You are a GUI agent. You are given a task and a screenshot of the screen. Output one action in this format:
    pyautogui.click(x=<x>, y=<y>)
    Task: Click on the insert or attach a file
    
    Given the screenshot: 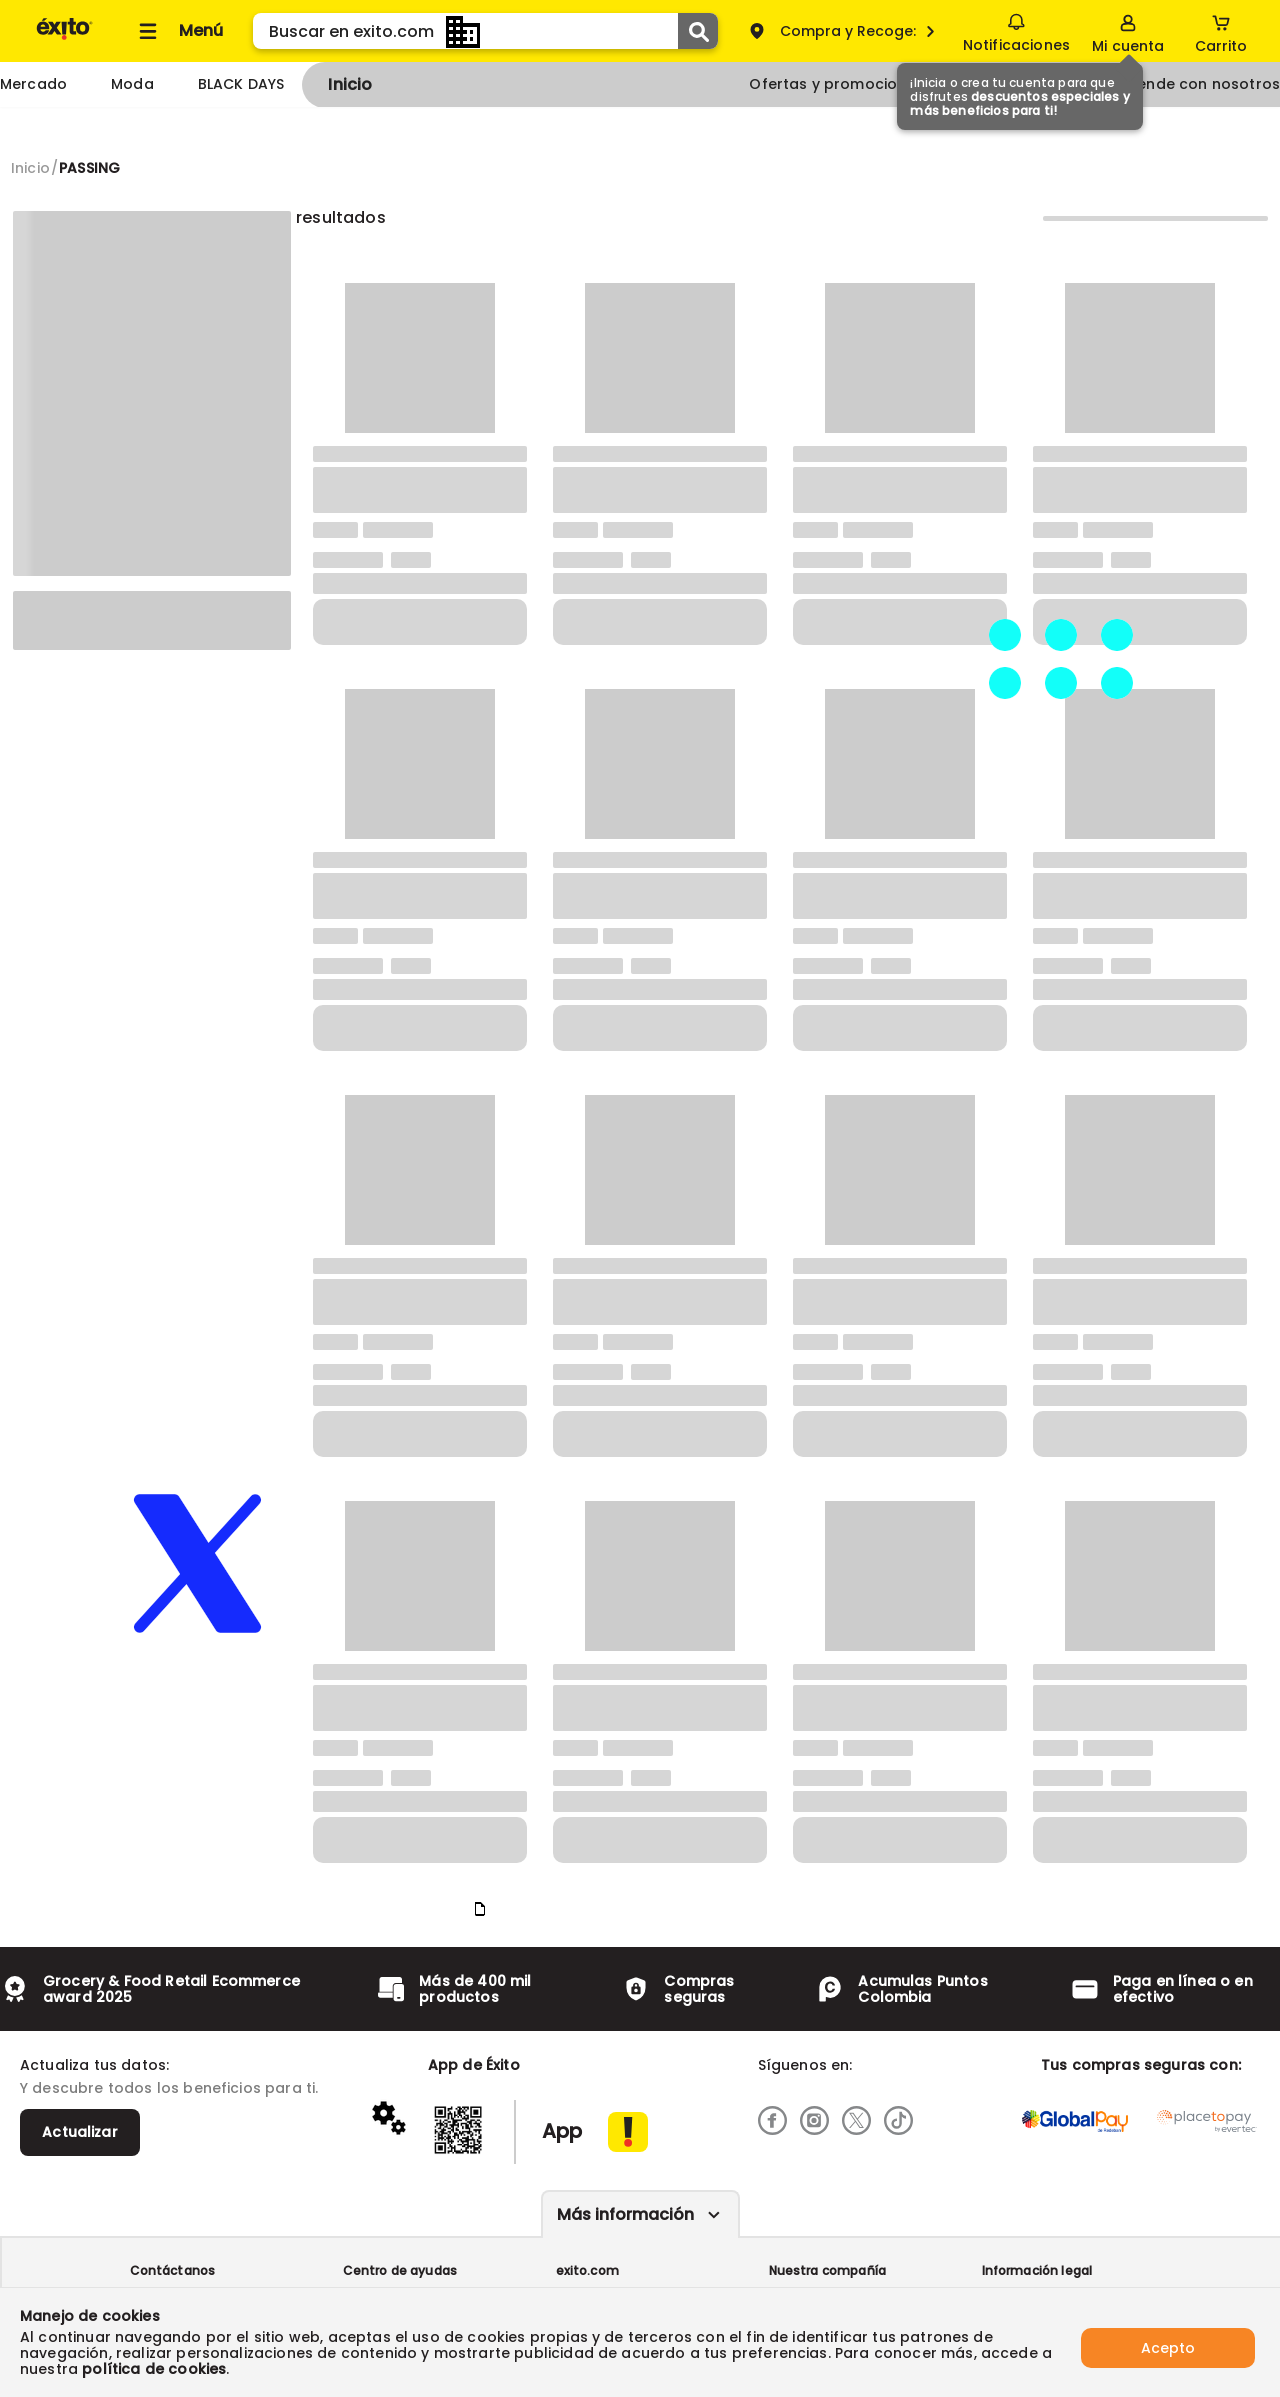 What is the action you would take?
    pyautogui.click(x=480, y=1909)
    